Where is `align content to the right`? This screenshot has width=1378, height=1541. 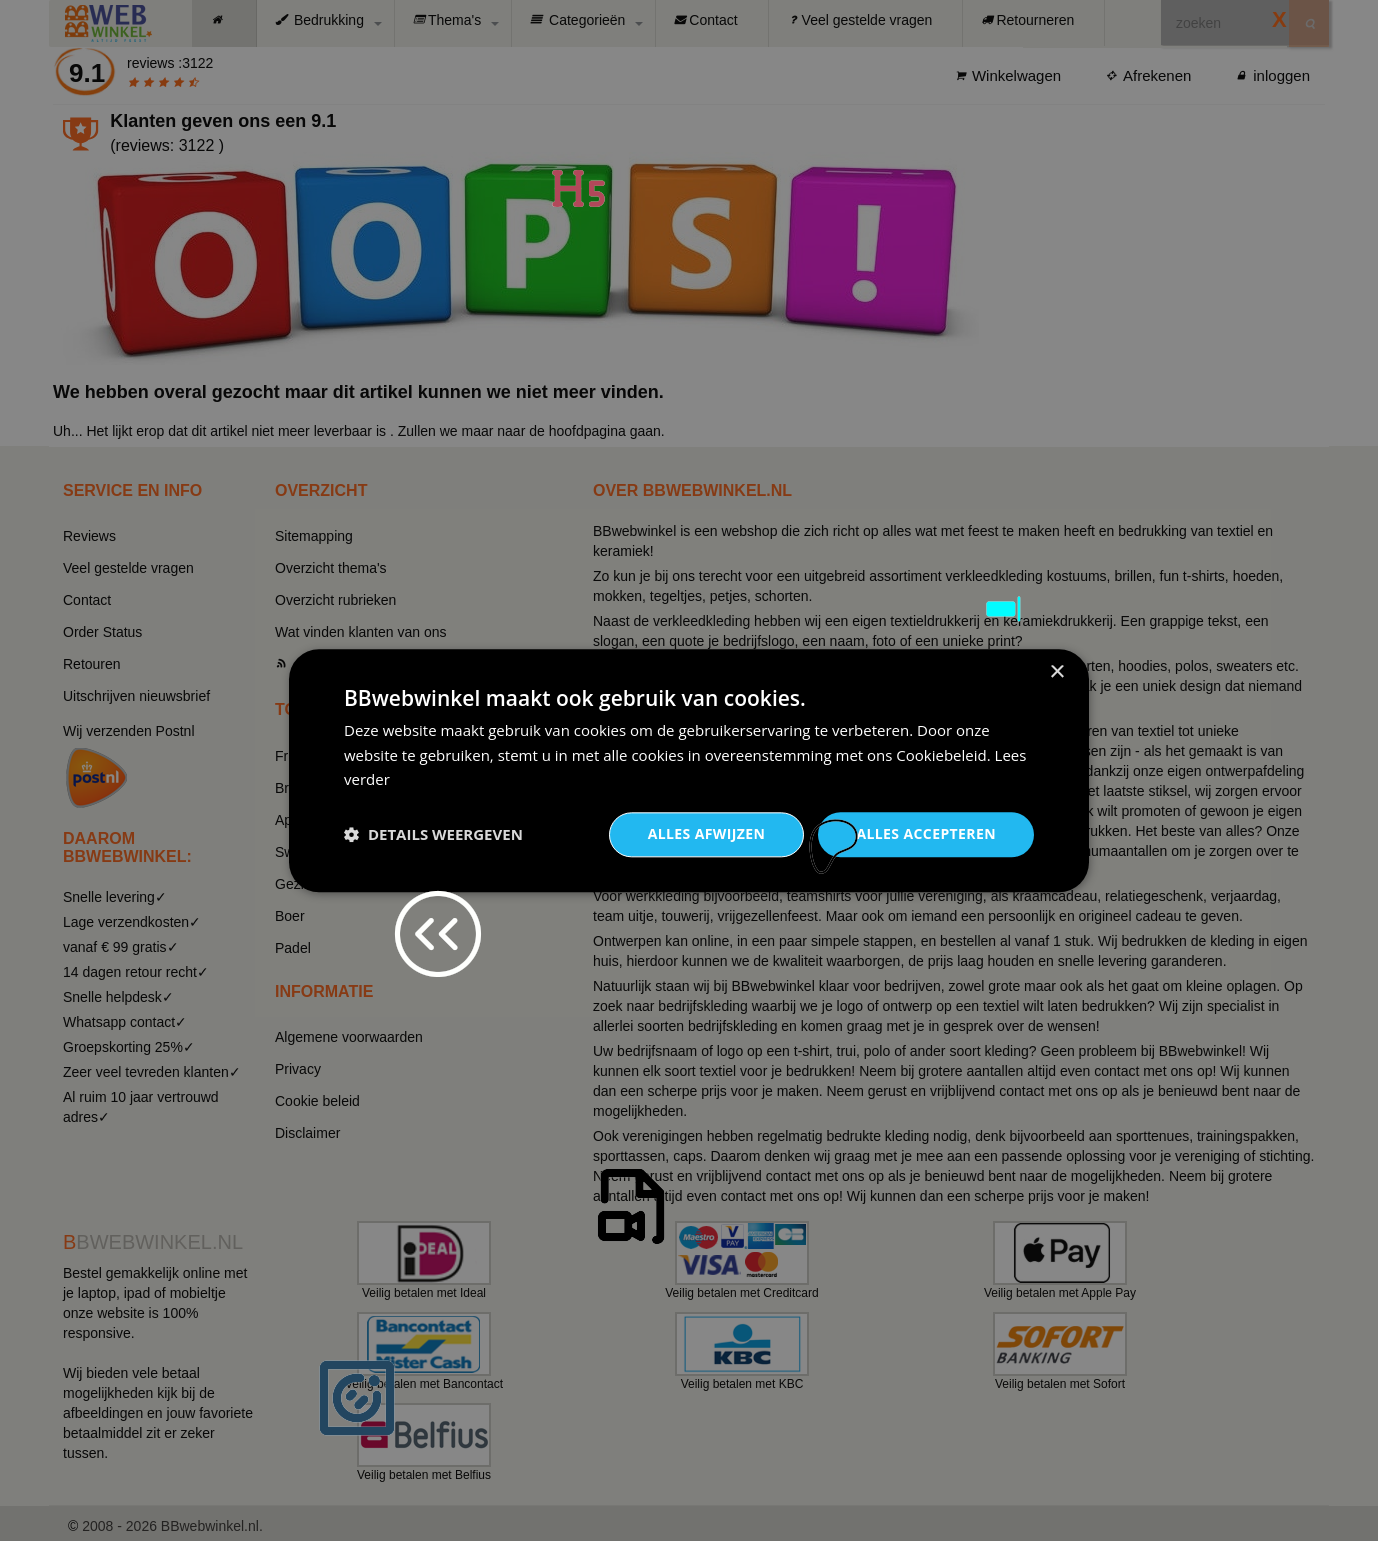
align content to the right is located at coordinates (1004, 609).